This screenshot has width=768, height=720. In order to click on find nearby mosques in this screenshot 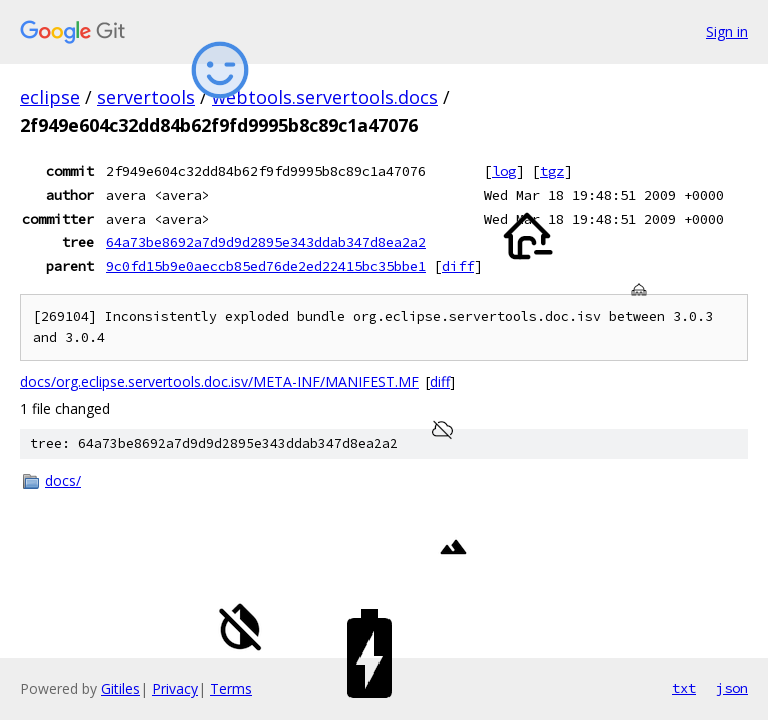, I will do `click(639, 290)`.